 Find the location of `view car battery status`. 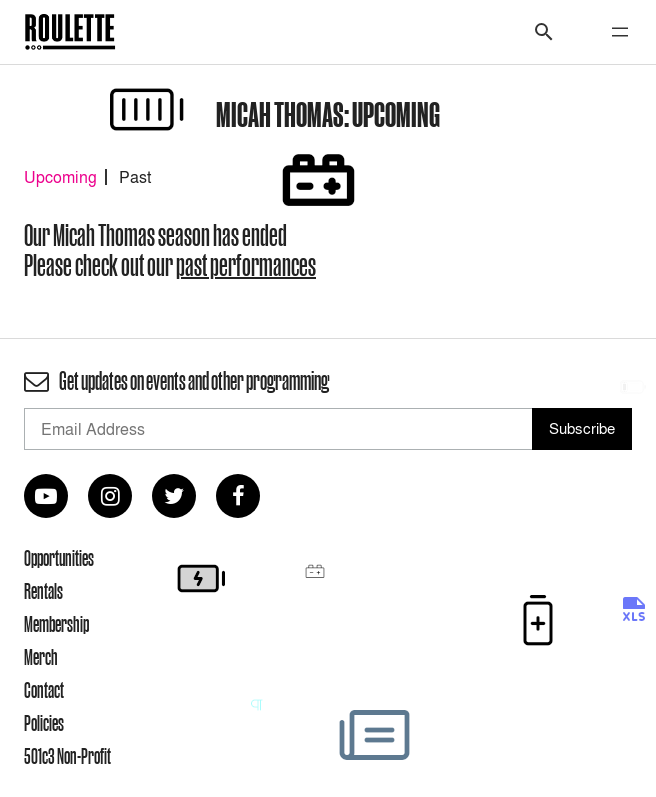

view car battery status is located at coordinates (315, 572).